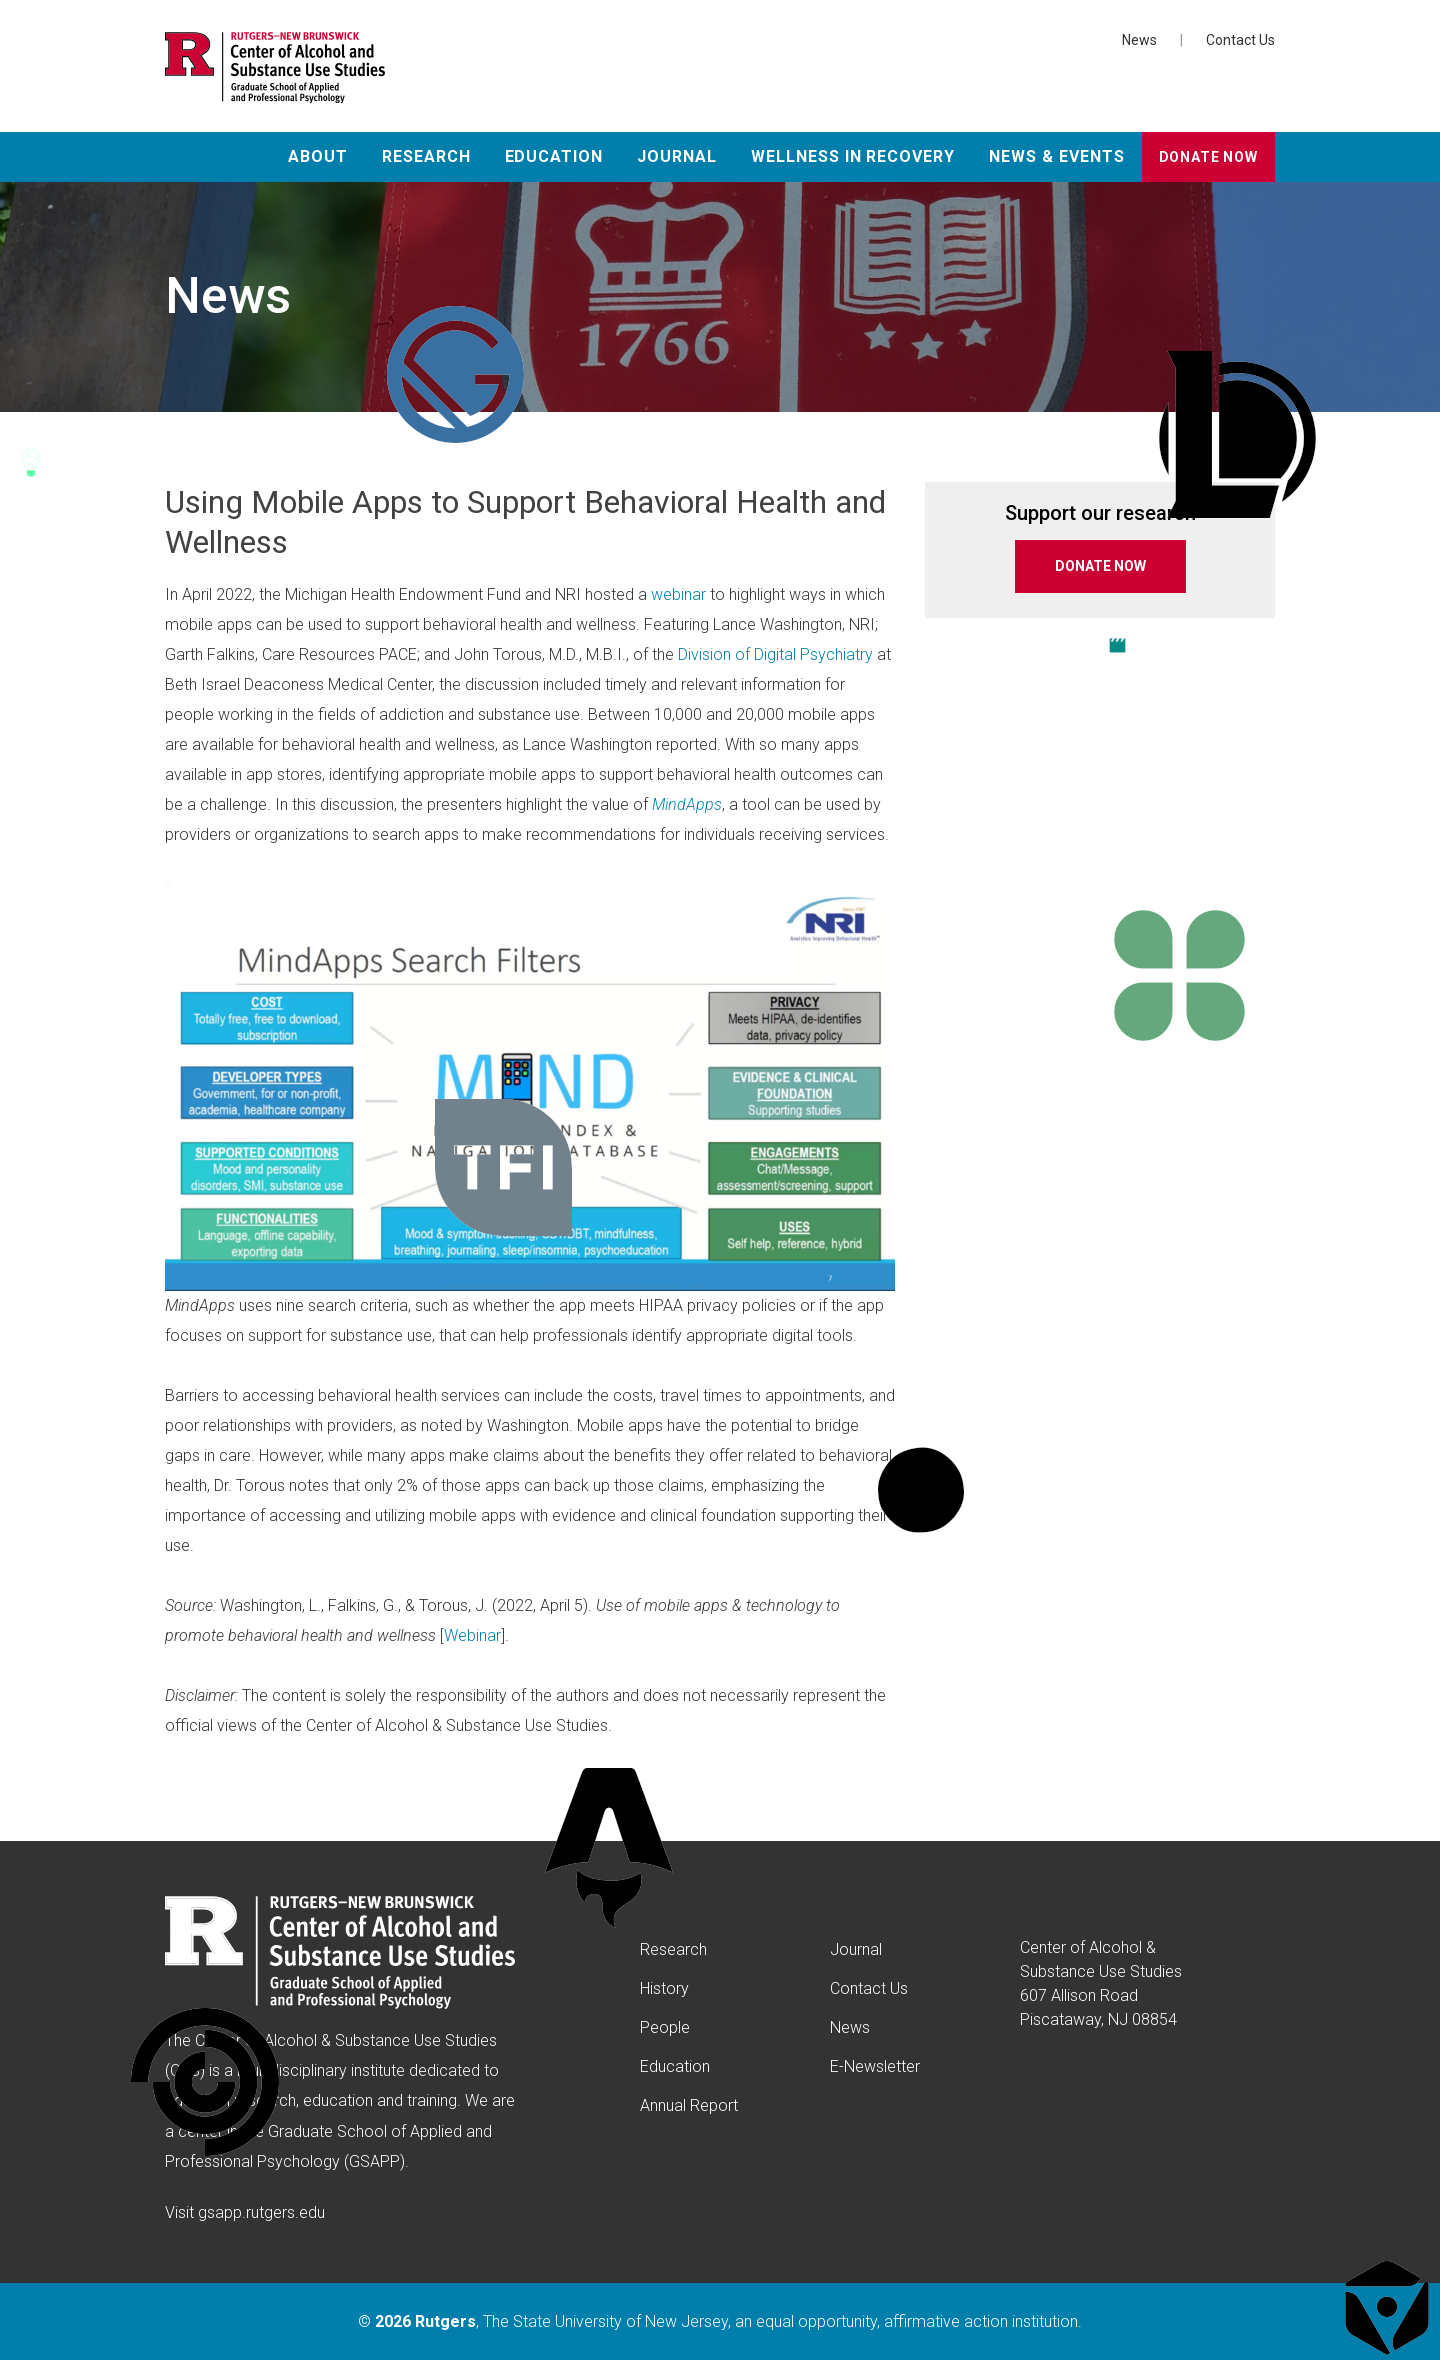 This screenshot has width=1440, height=2360. What do you see at coordinates (1237, 434) in the screenshot?
I see `launch League of Legends` at bounding box center [1237, 434].